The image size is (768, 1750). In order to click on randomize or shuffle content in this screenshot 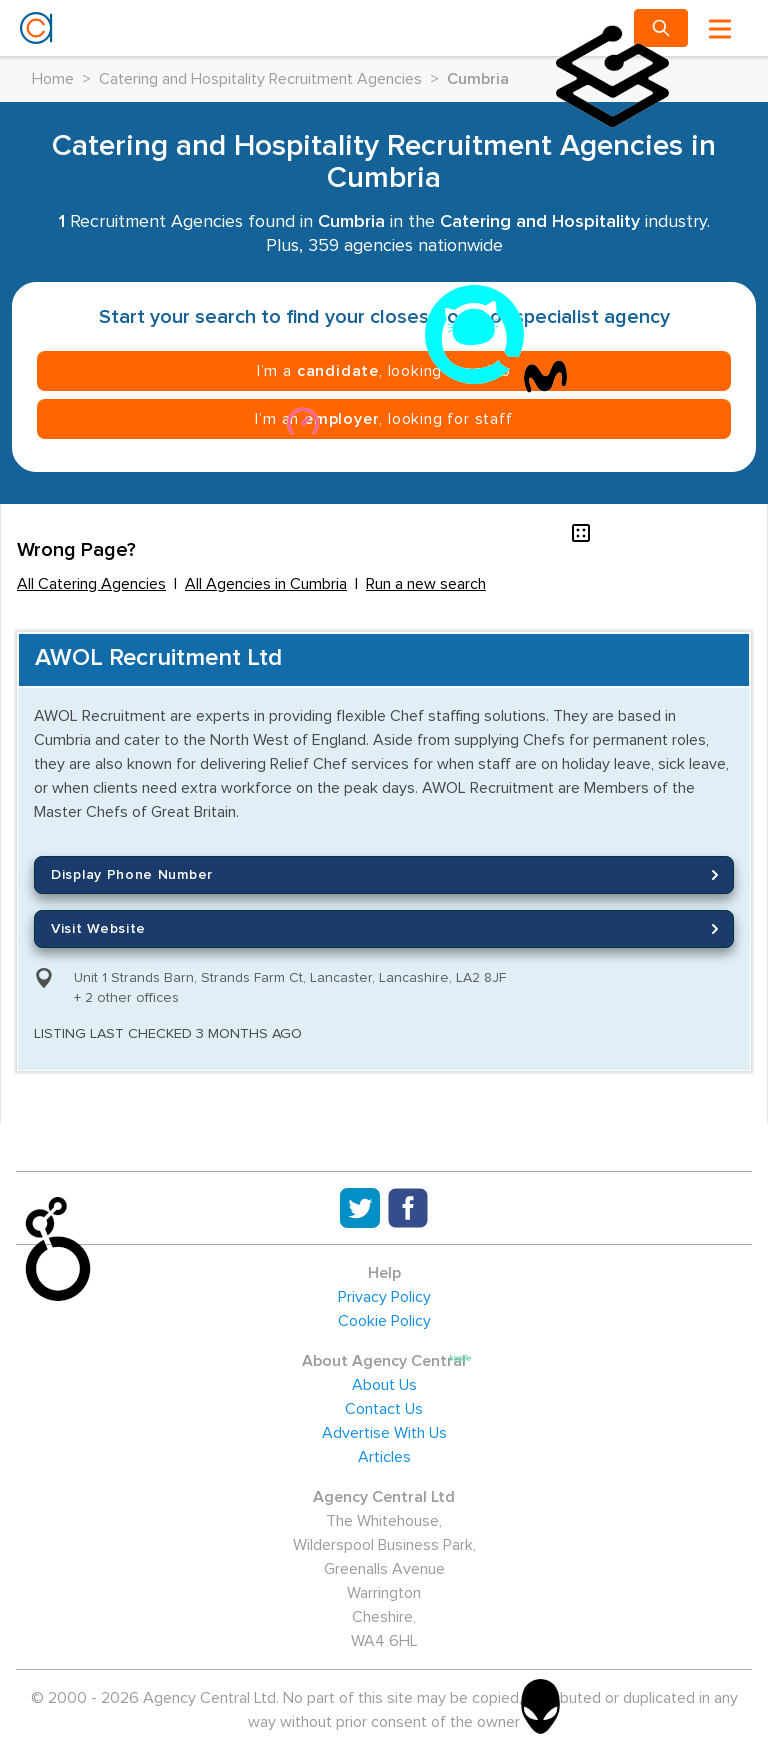, I will do `click(581, 533)`.